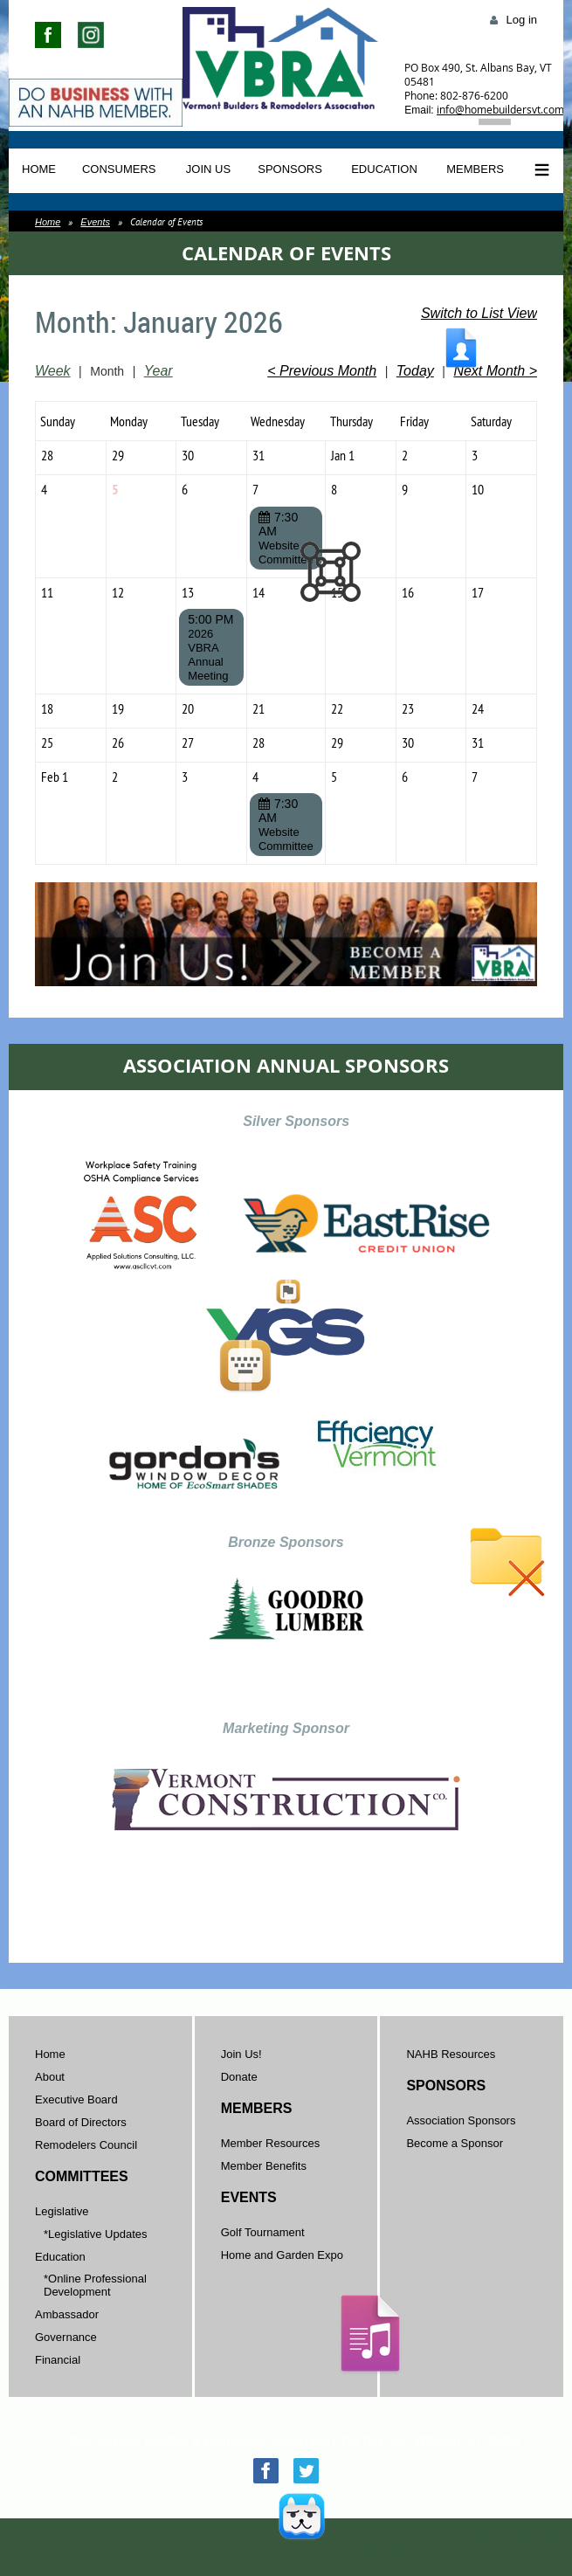 The height and width of the screenshot is (2576, 572). I want to click on open gnome boxes virtual machine manager, so click(330, 571).